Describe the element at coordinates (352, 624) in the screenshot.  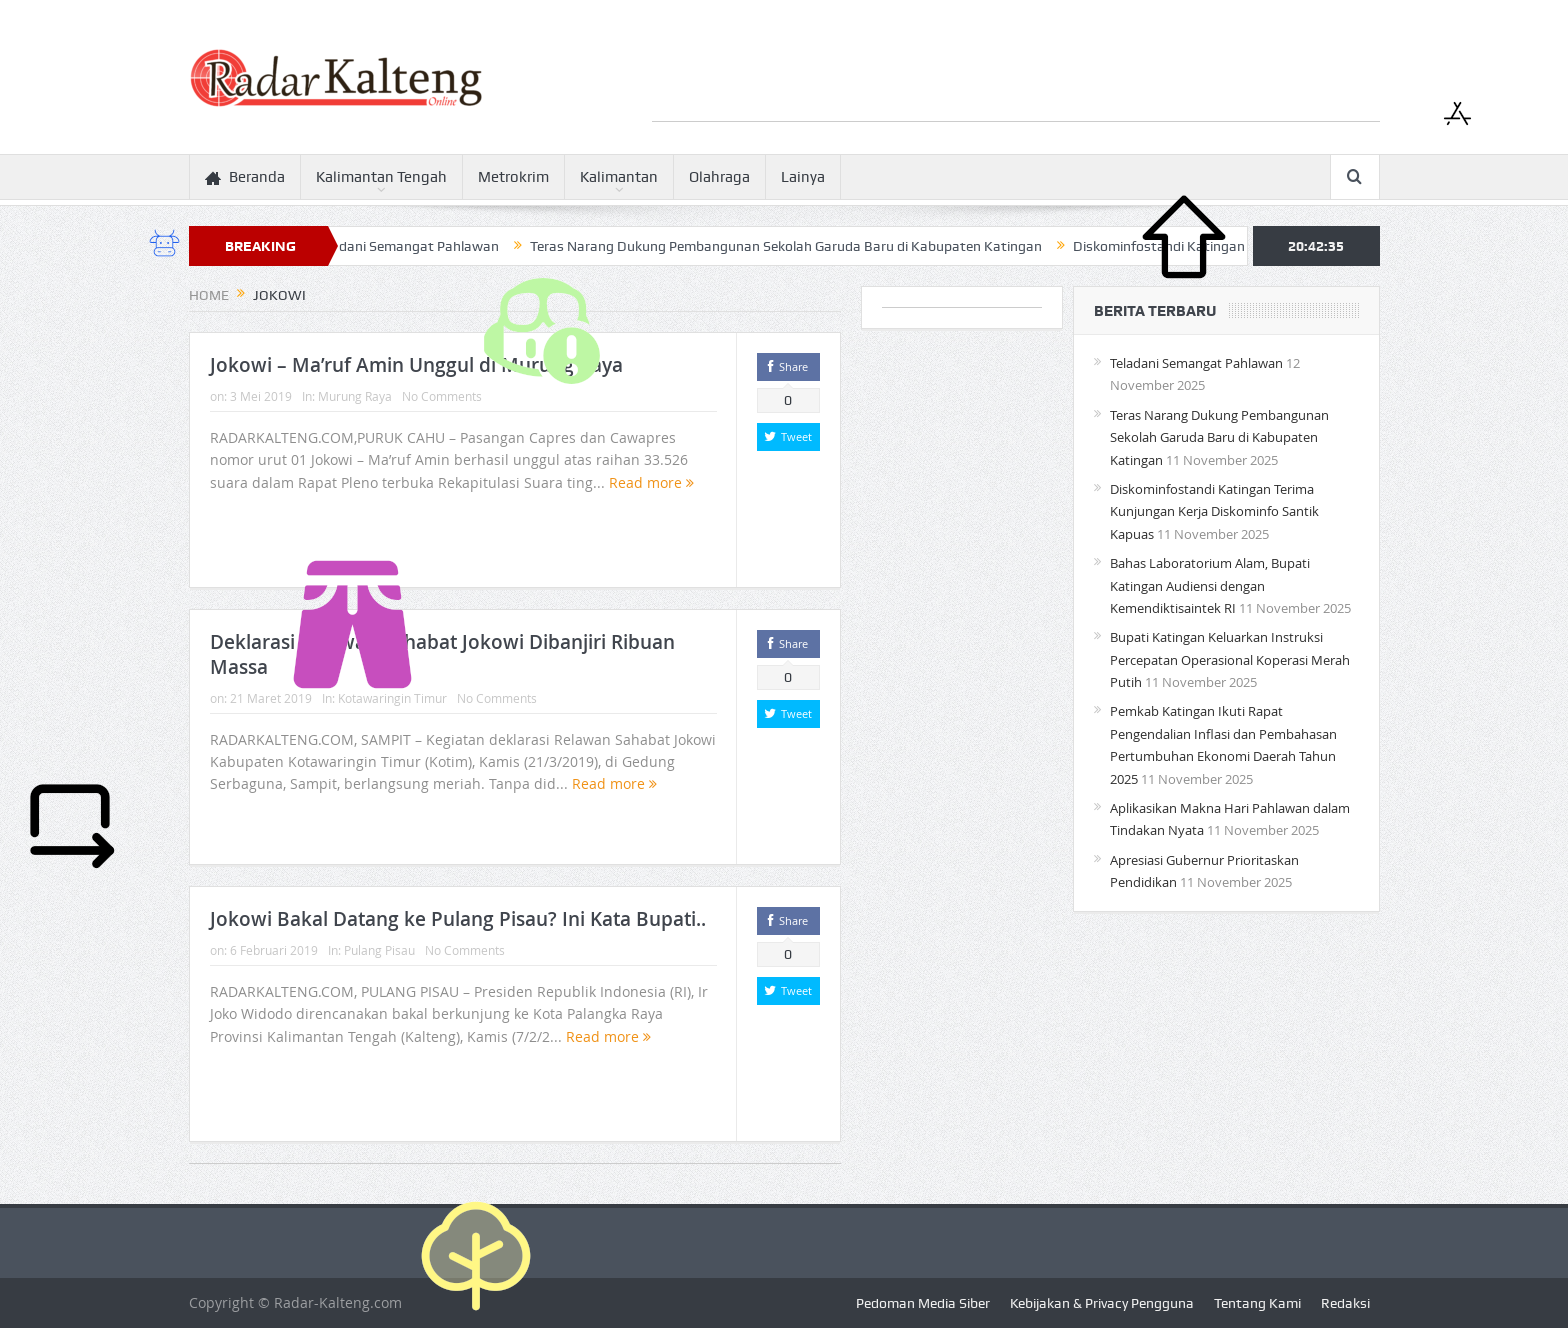
I see `browse pants or bottoms in a clothing app` at that location.